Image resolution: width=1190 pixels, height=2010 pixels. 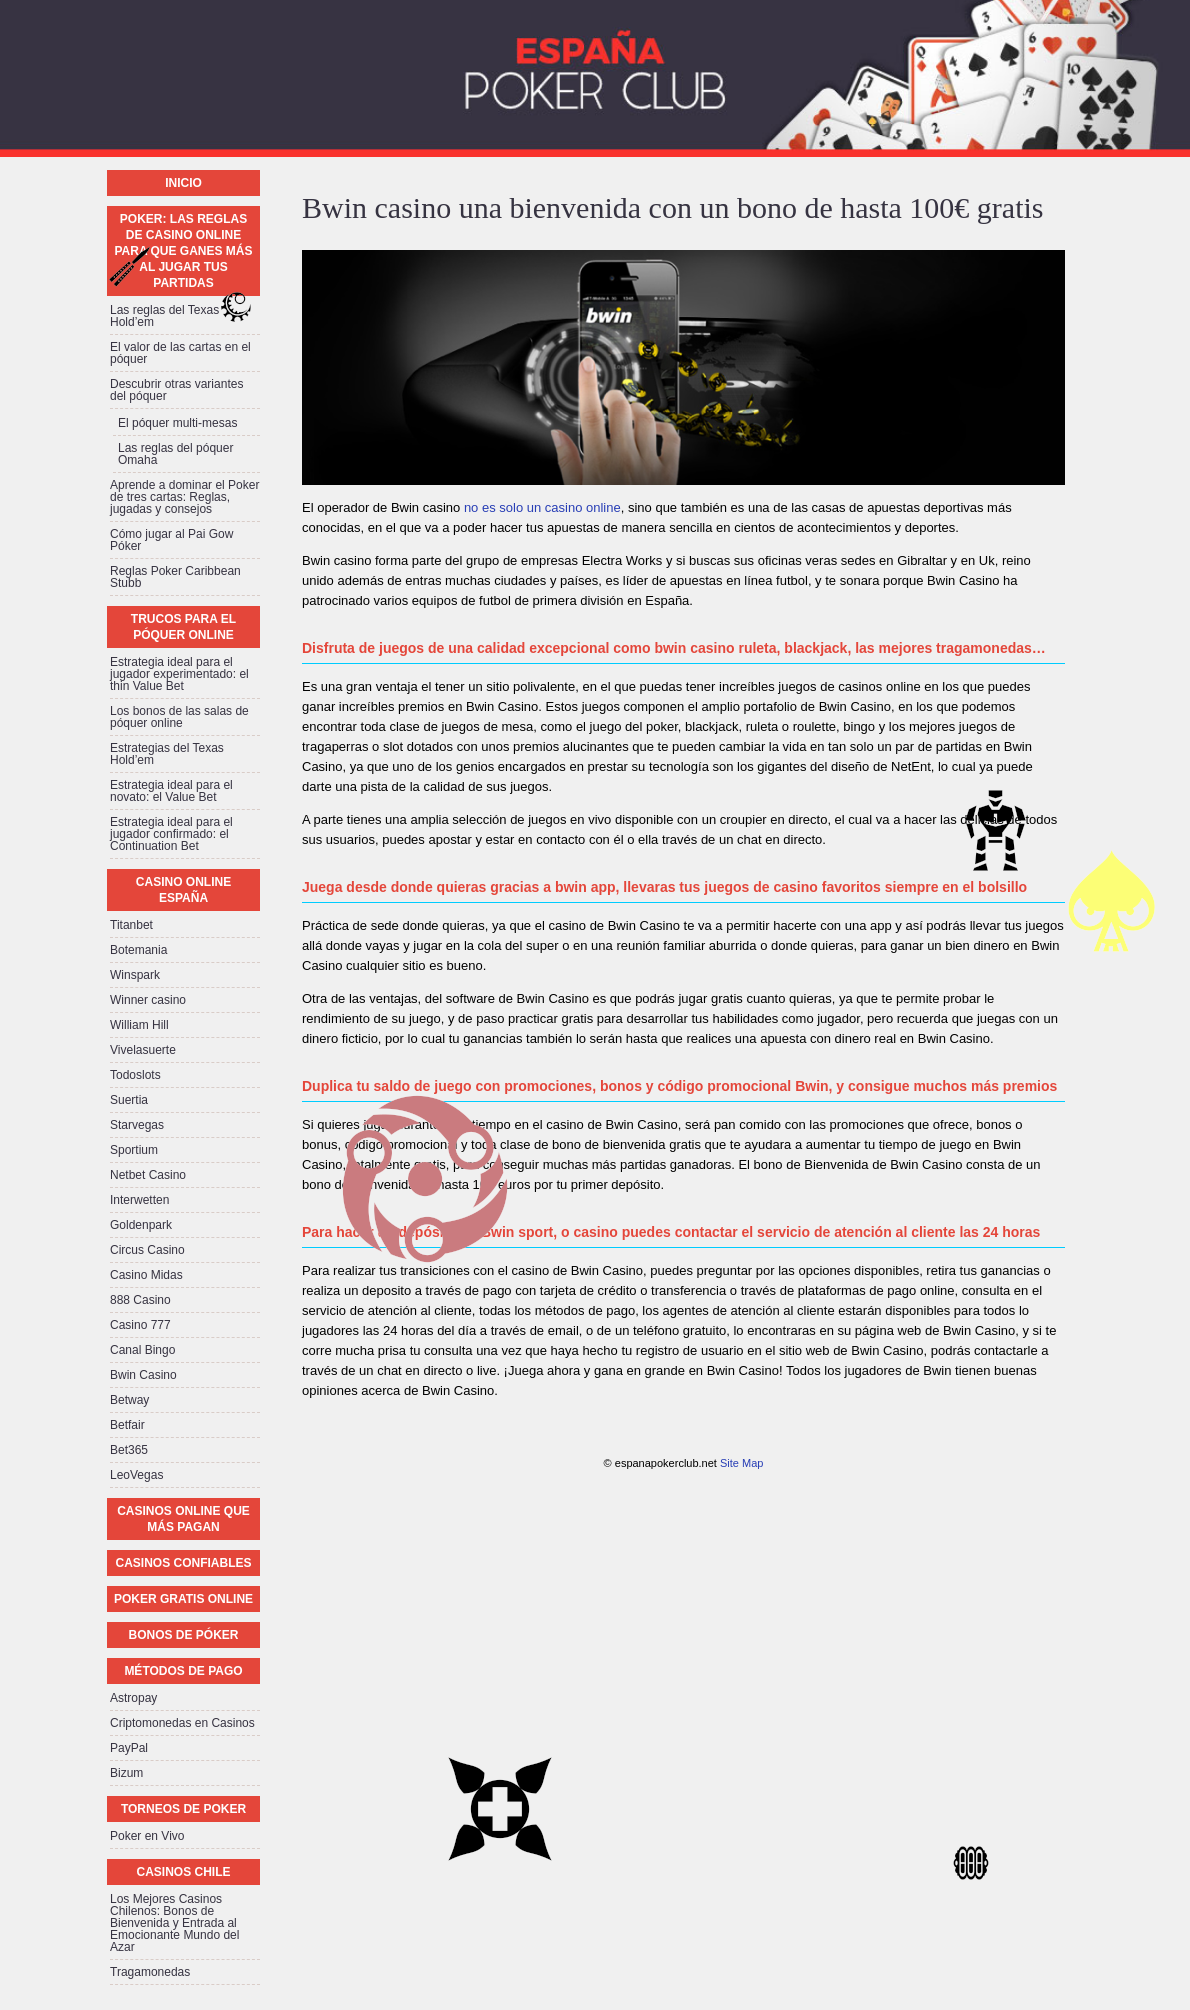 What do you see at coordinates (236, 307) in the screenshot?
I see `select crescent blade weapon in game inventory` at bounding box center [236, 307].